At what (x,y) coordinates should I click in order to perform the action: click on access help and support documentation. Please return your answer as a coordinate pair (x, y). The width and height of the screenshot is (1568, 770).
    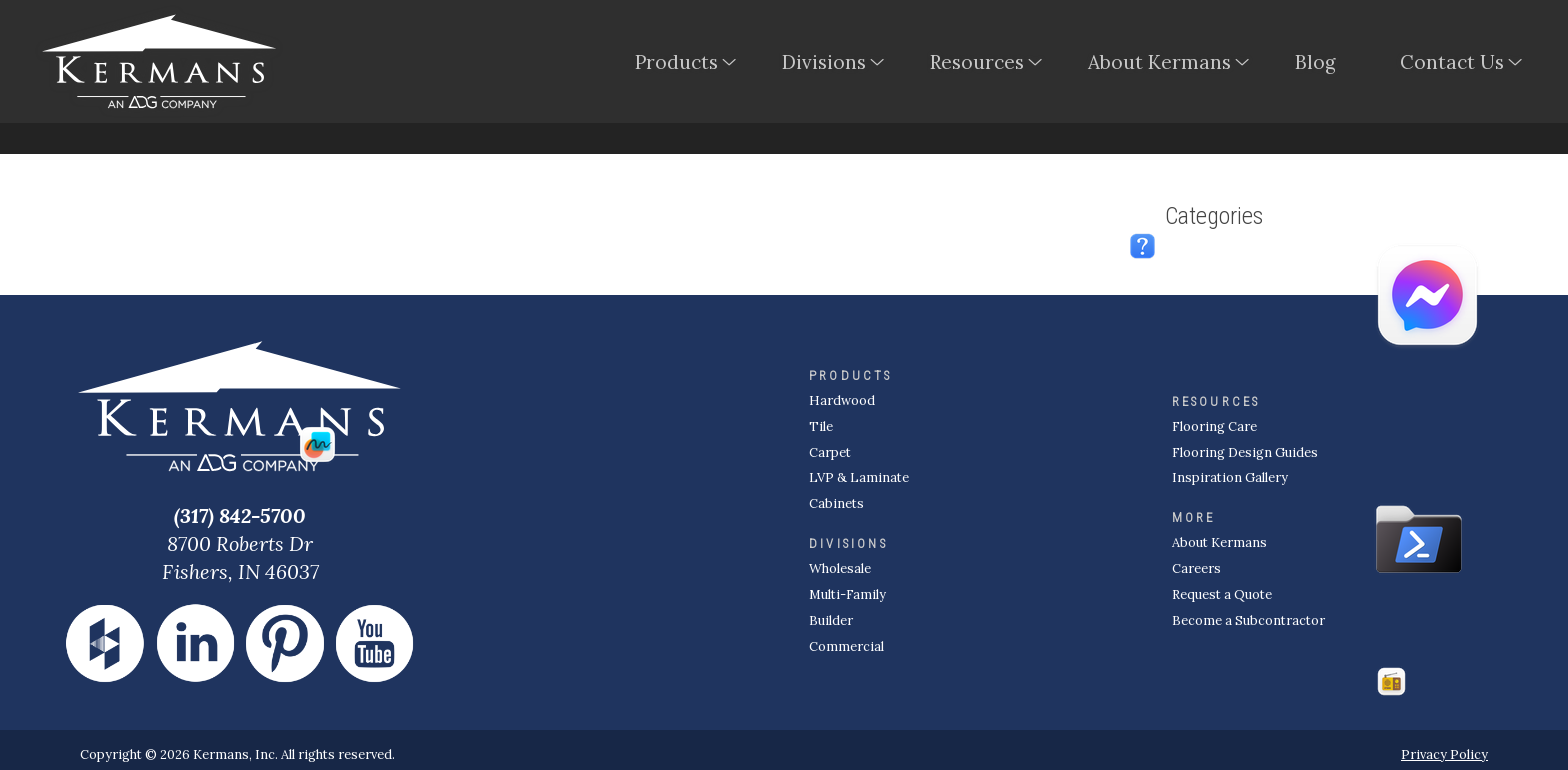
    Looking at the image, I should click on (1142, 246).